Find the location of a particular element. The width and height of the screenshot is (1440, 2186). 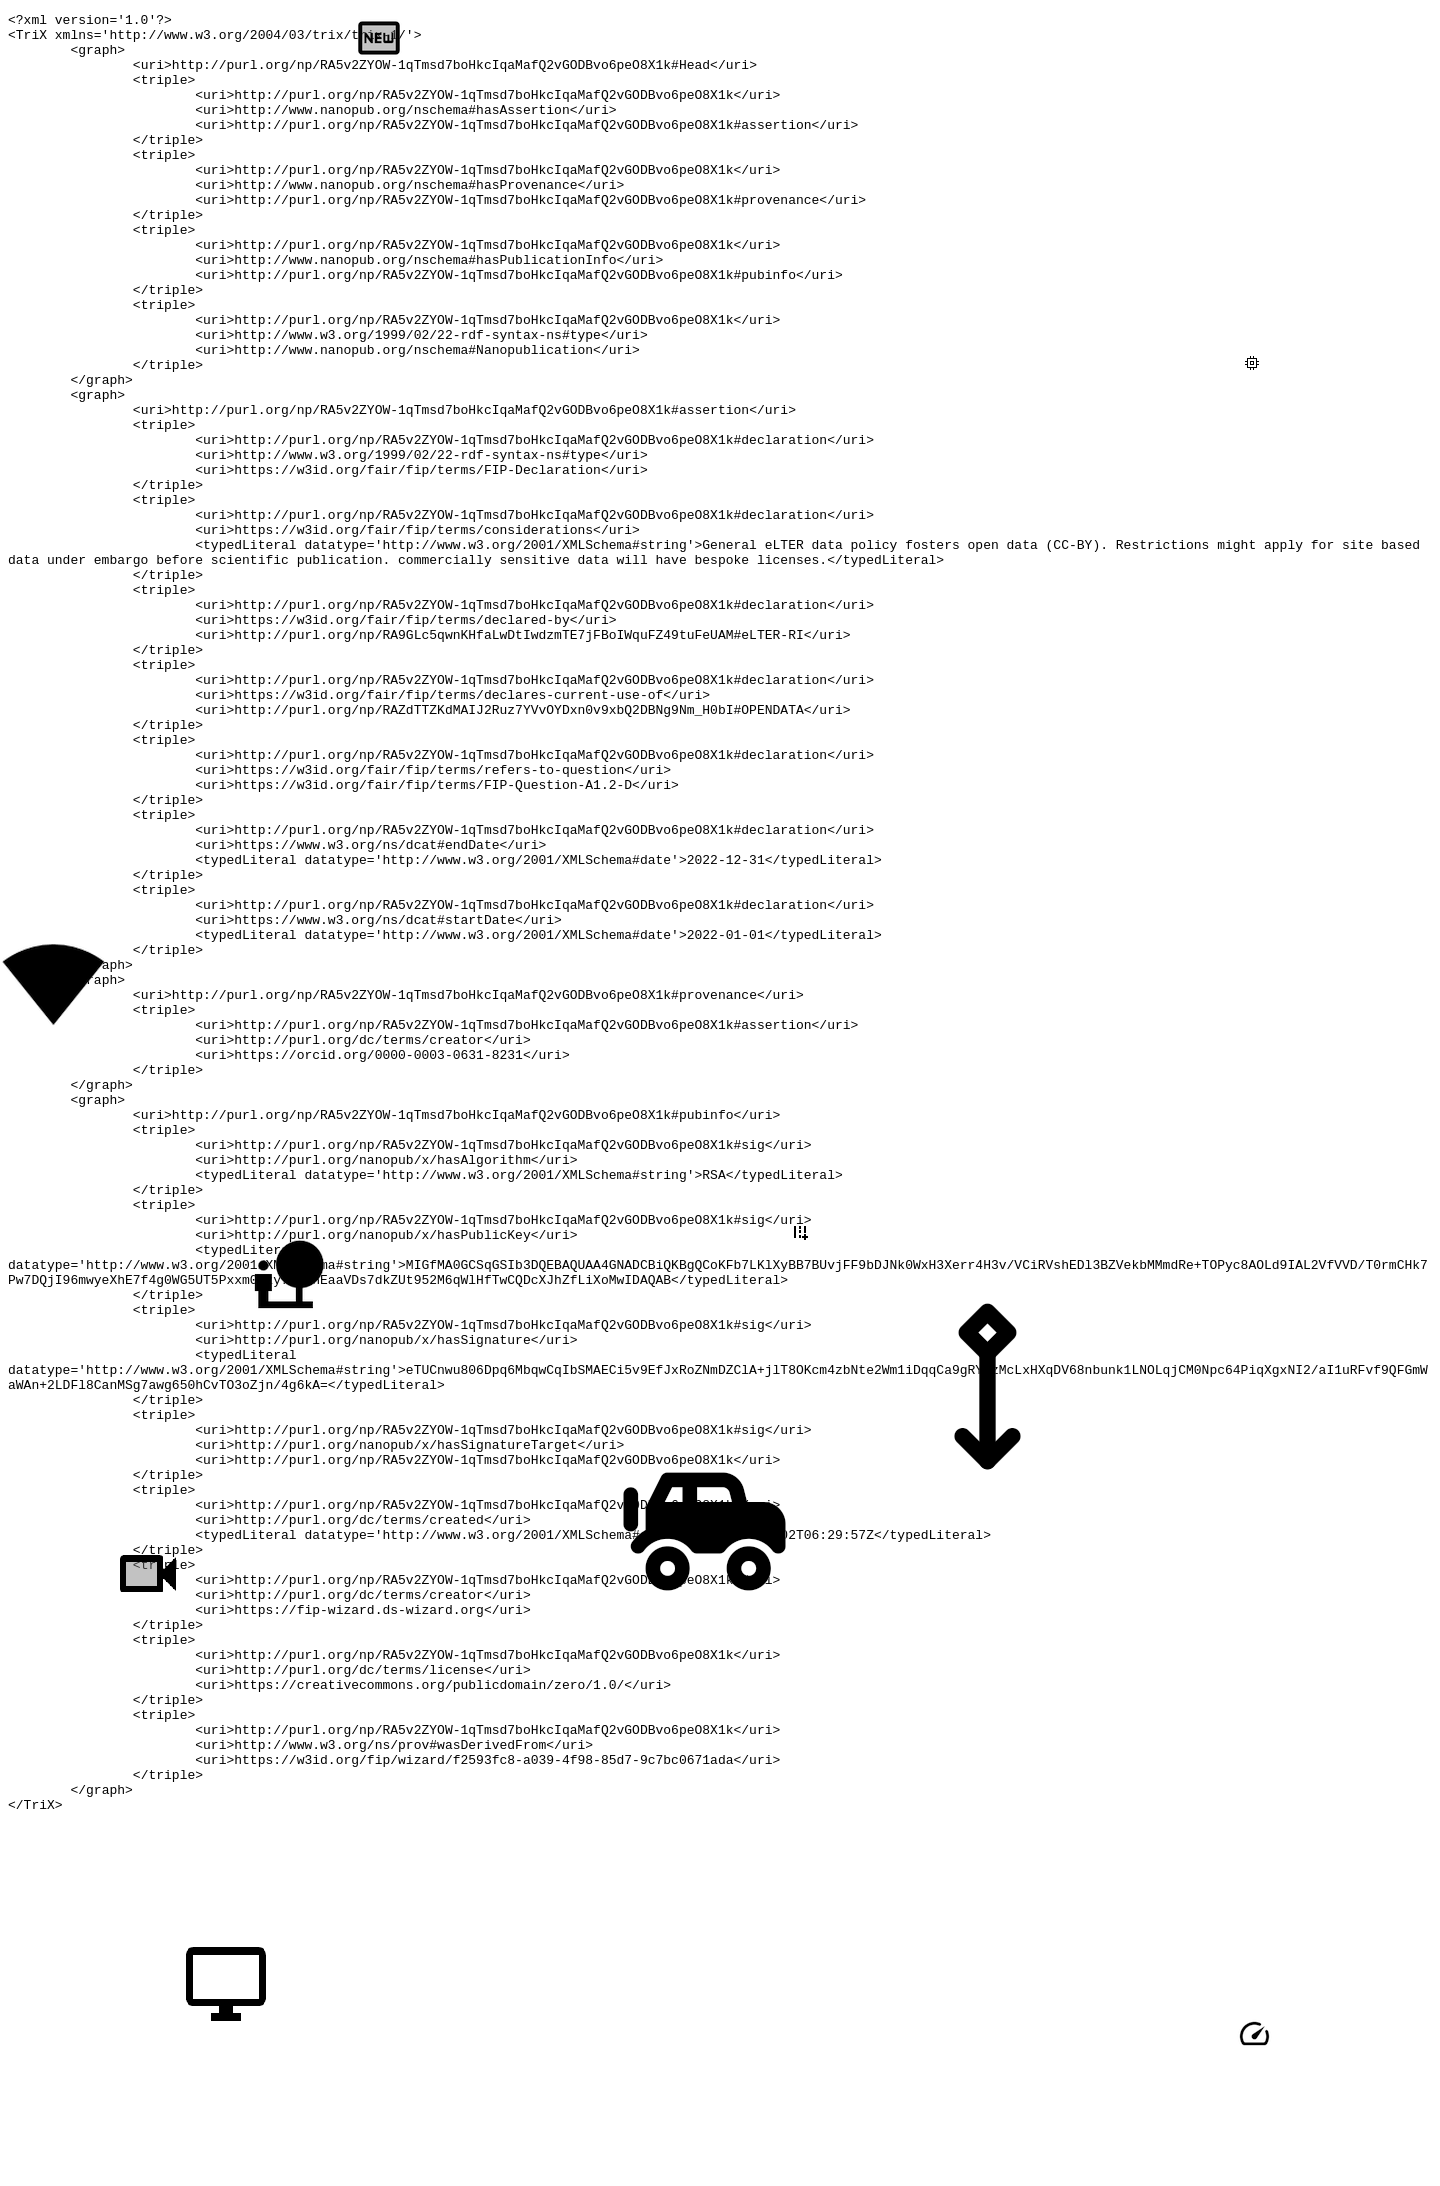

view outdoor or nature-related content is located at coordinates (289, 1274).